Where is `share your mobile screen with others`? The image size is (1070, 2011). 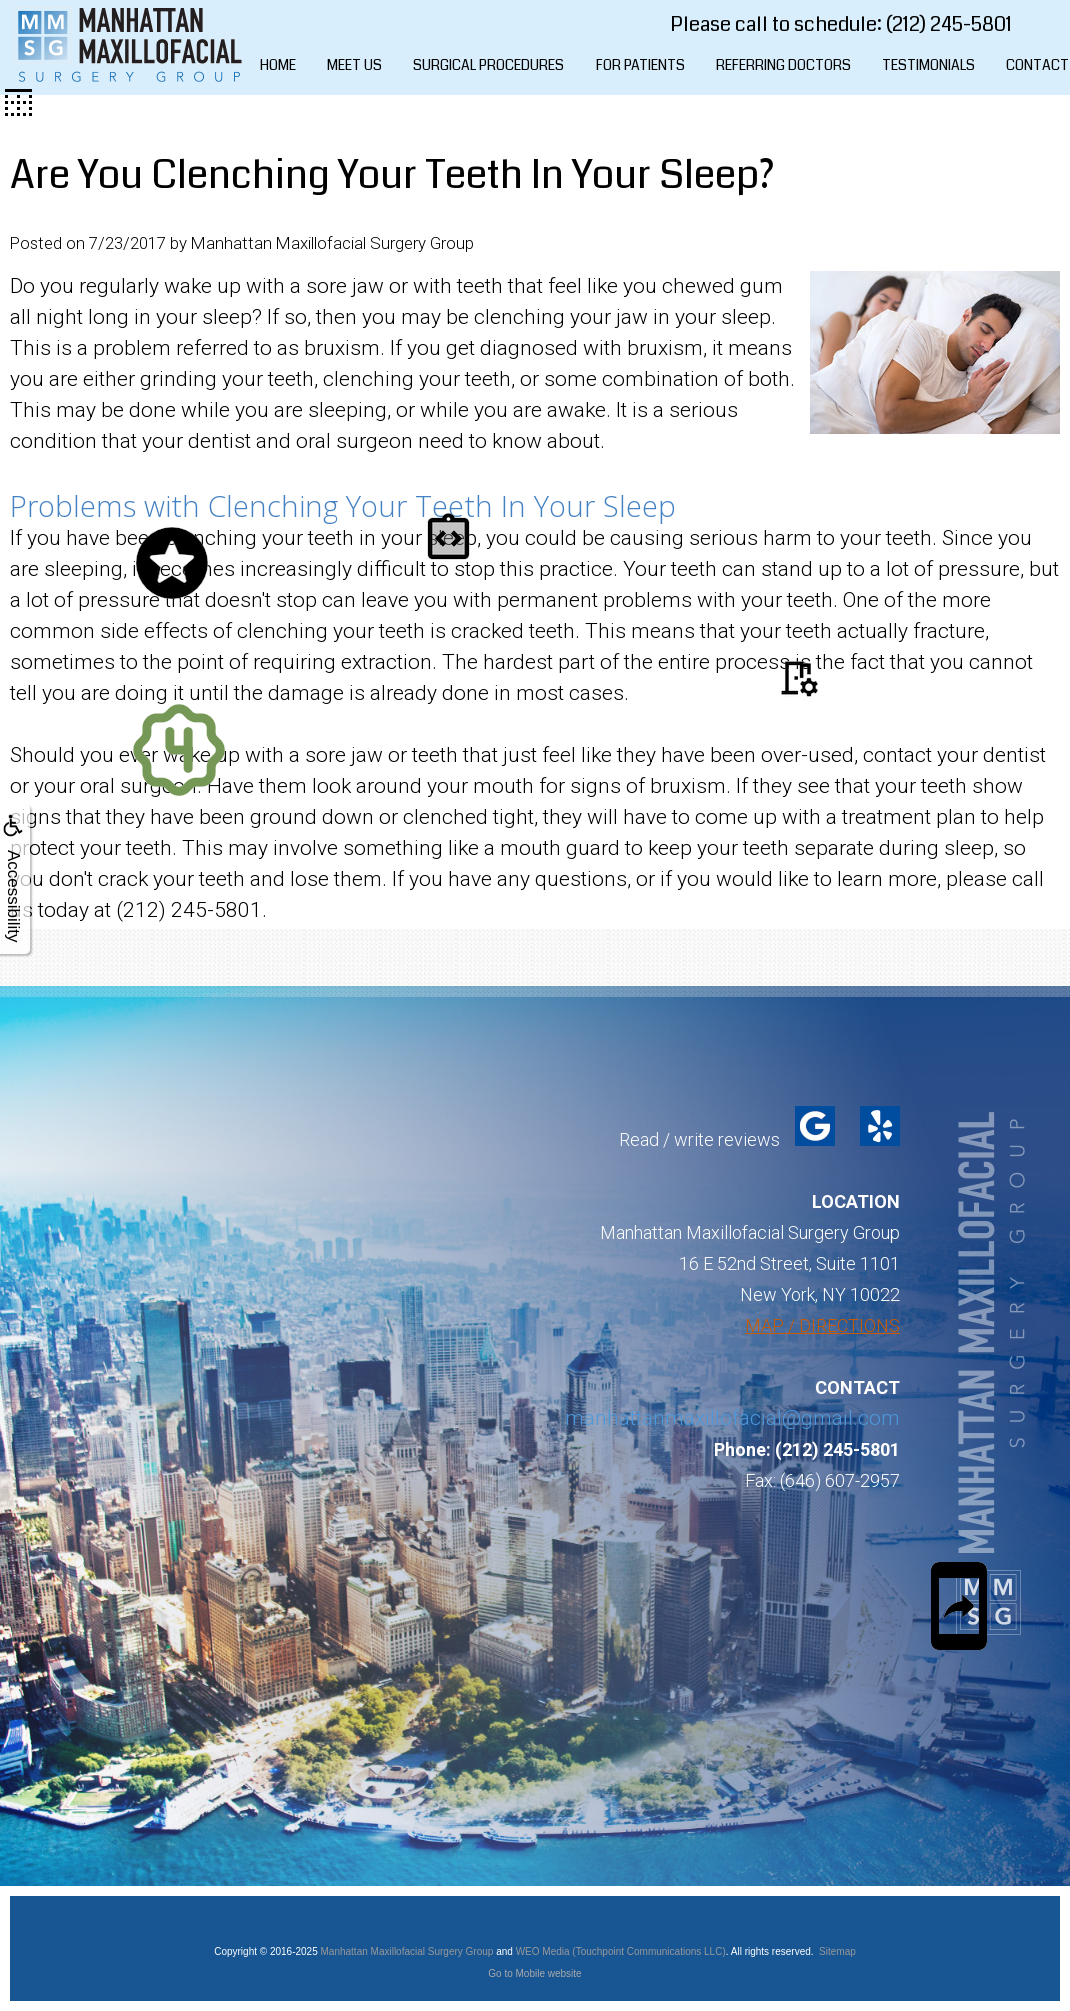
share your mobile screen with others is located at coordinates (959, 1606).